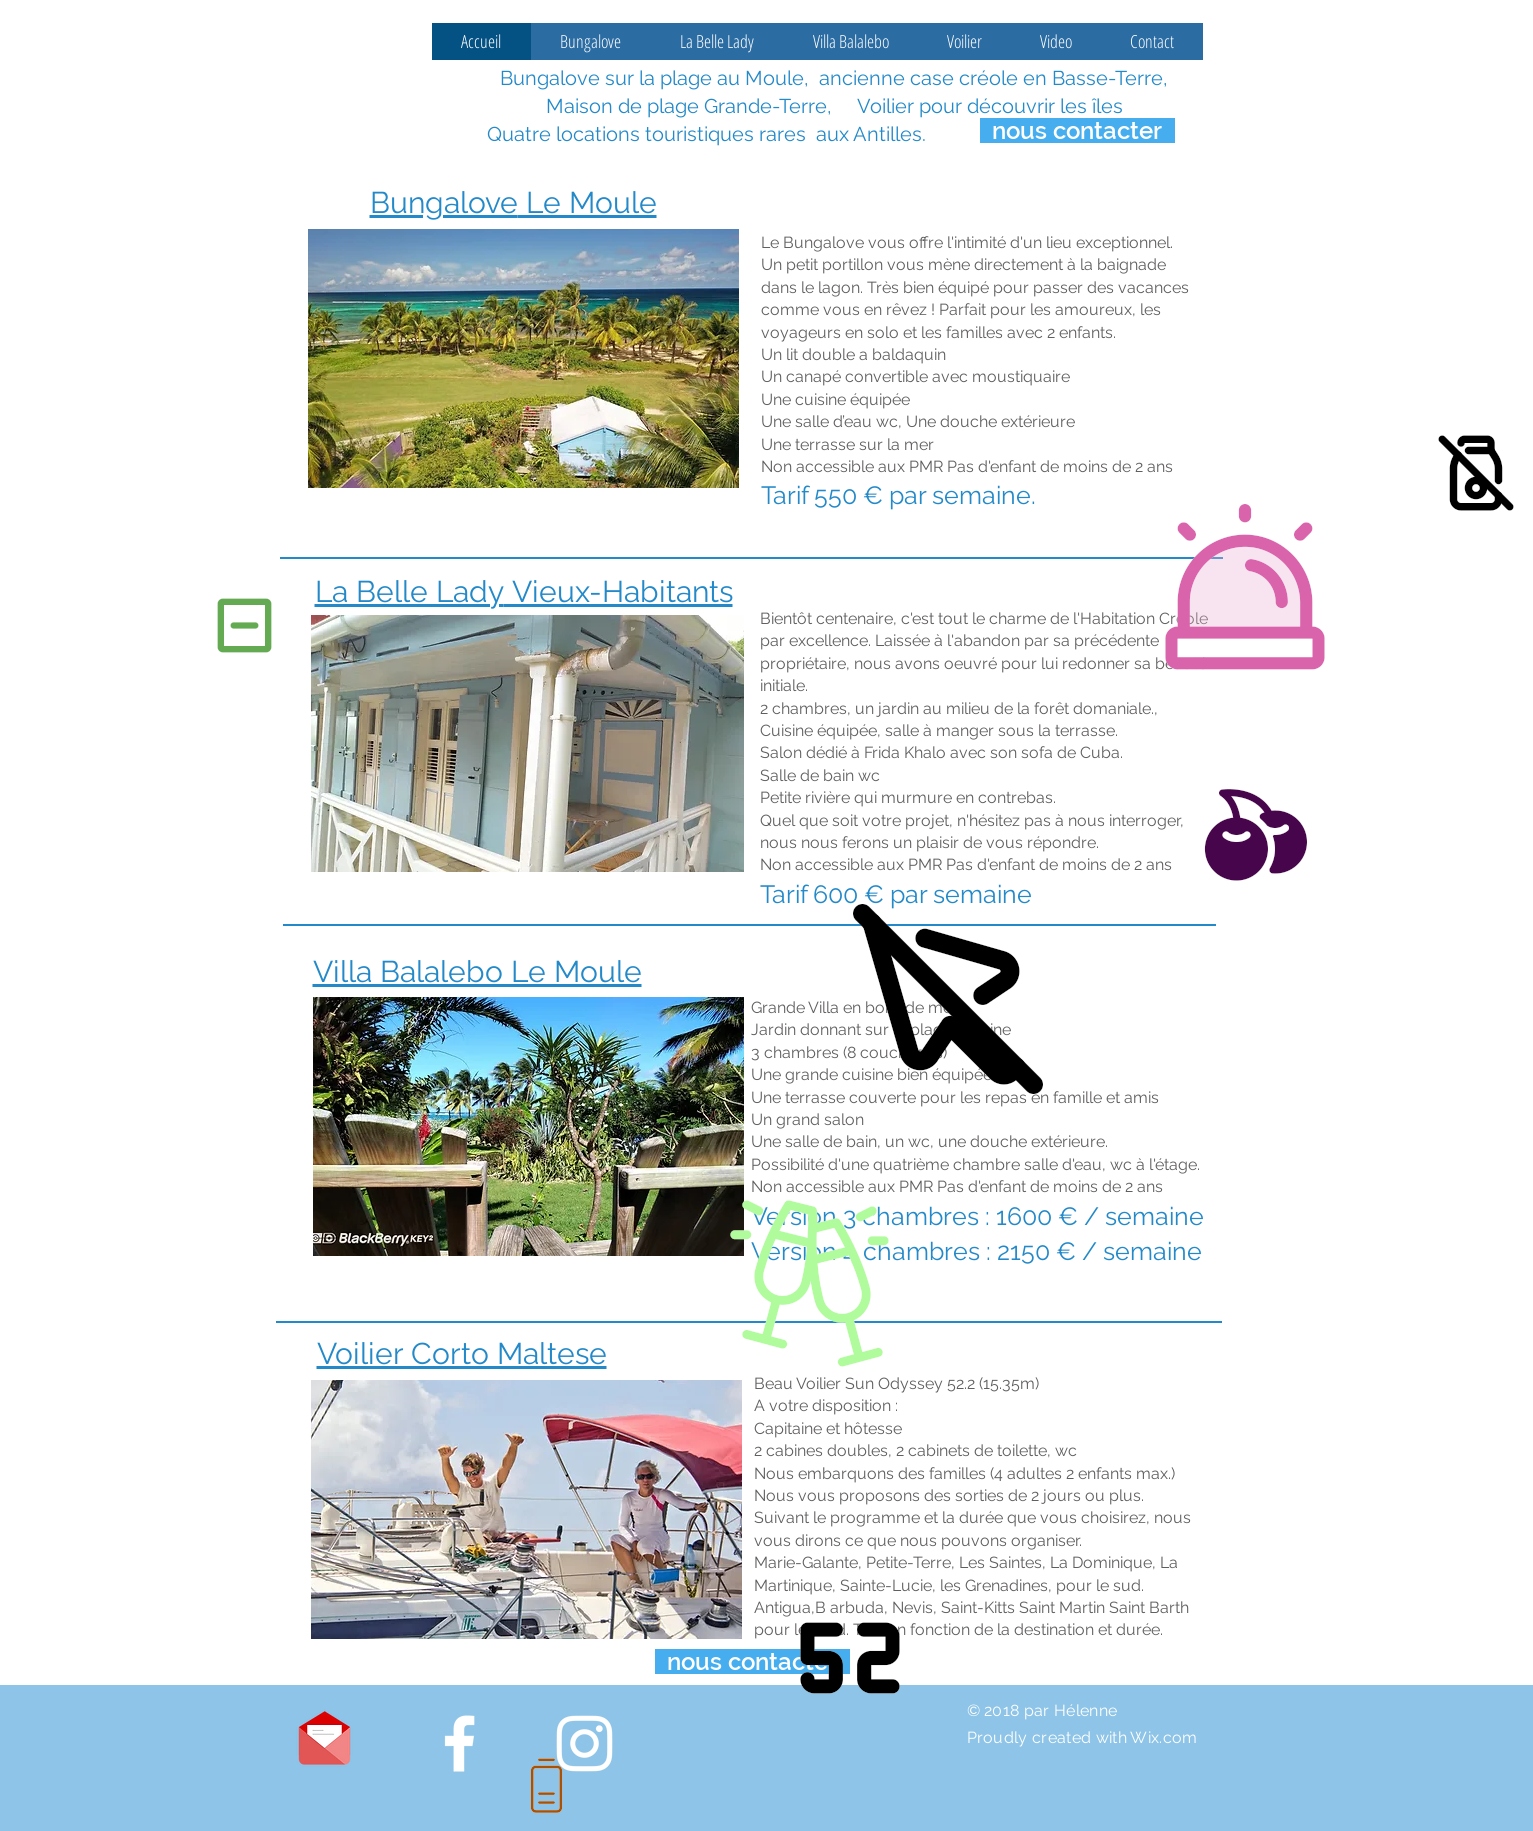  I want to click on indicates item number 52 in a list or sequence, so click(850, 1658).